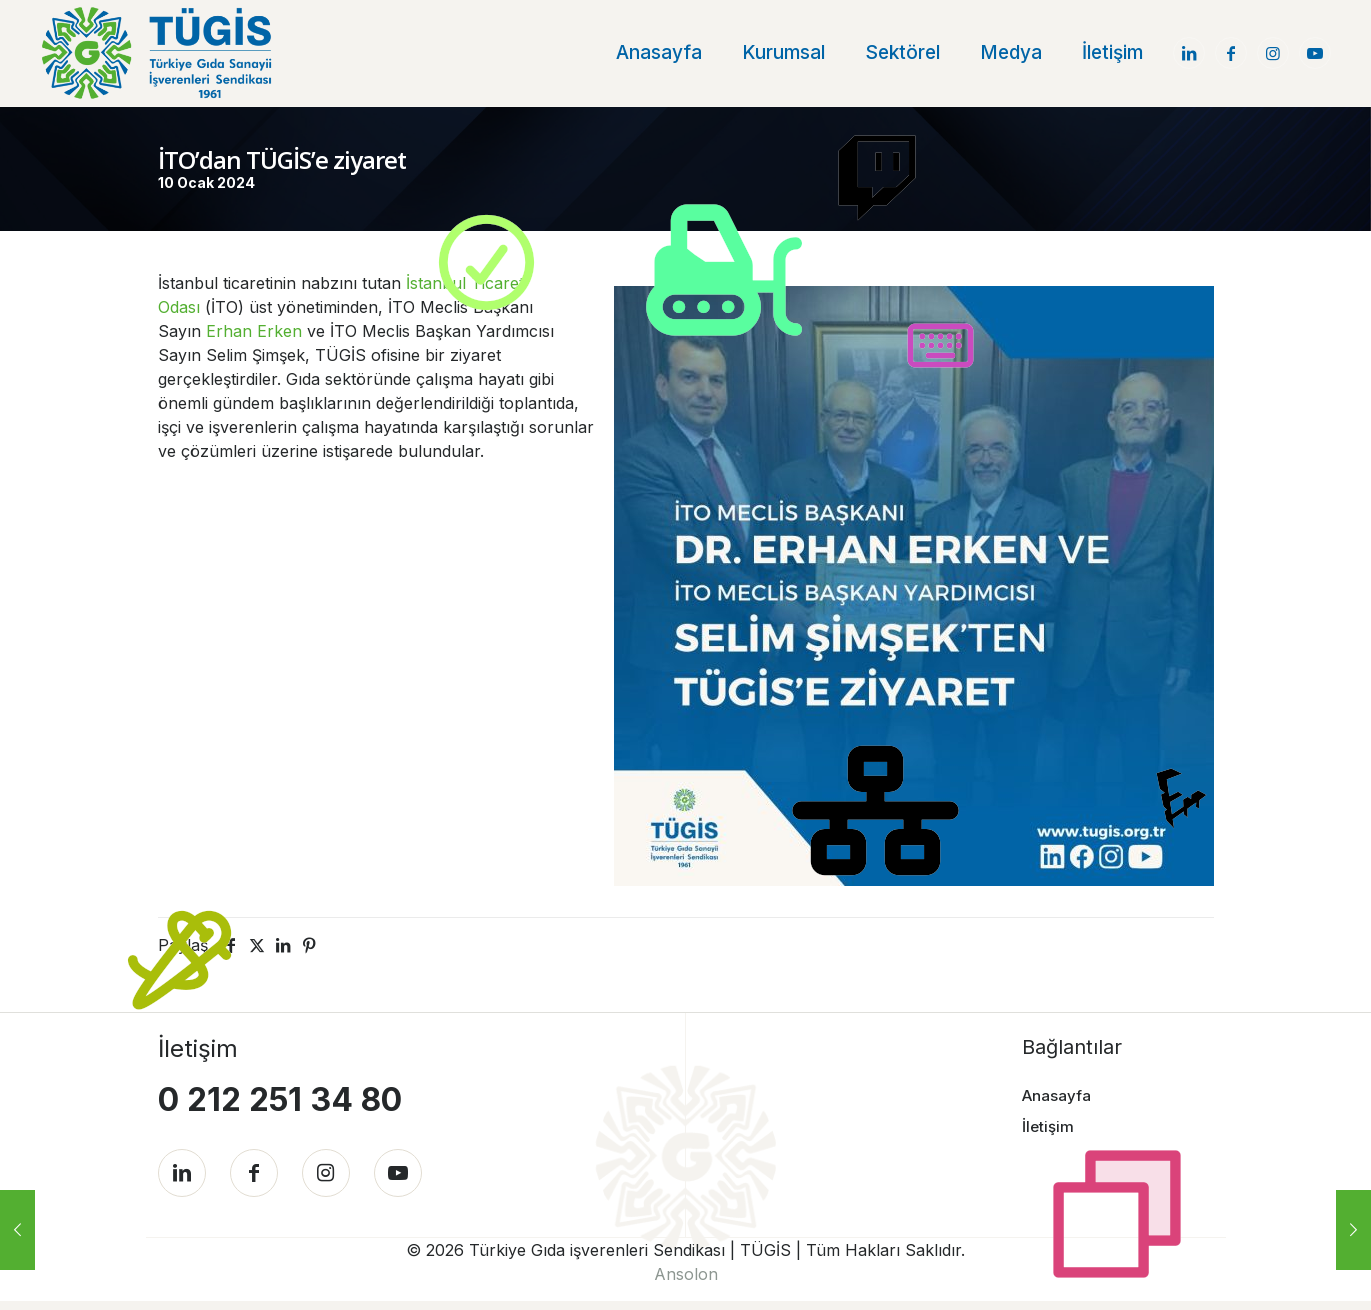  Describe the element at coordinates (875, 810) in the screenshot. I see `view network connections` at that location.